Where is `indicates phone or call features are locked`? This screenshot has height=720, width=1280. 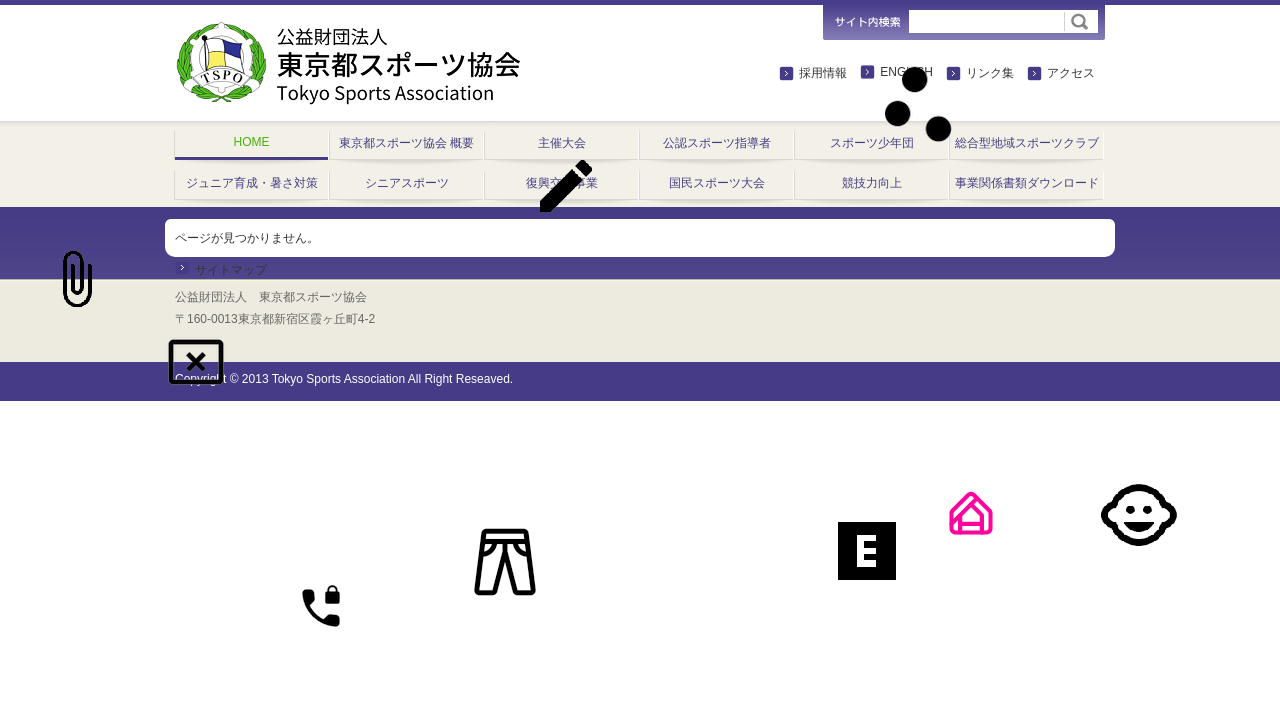 indicates phone or call features are locked is located at coordinates (321, 608).